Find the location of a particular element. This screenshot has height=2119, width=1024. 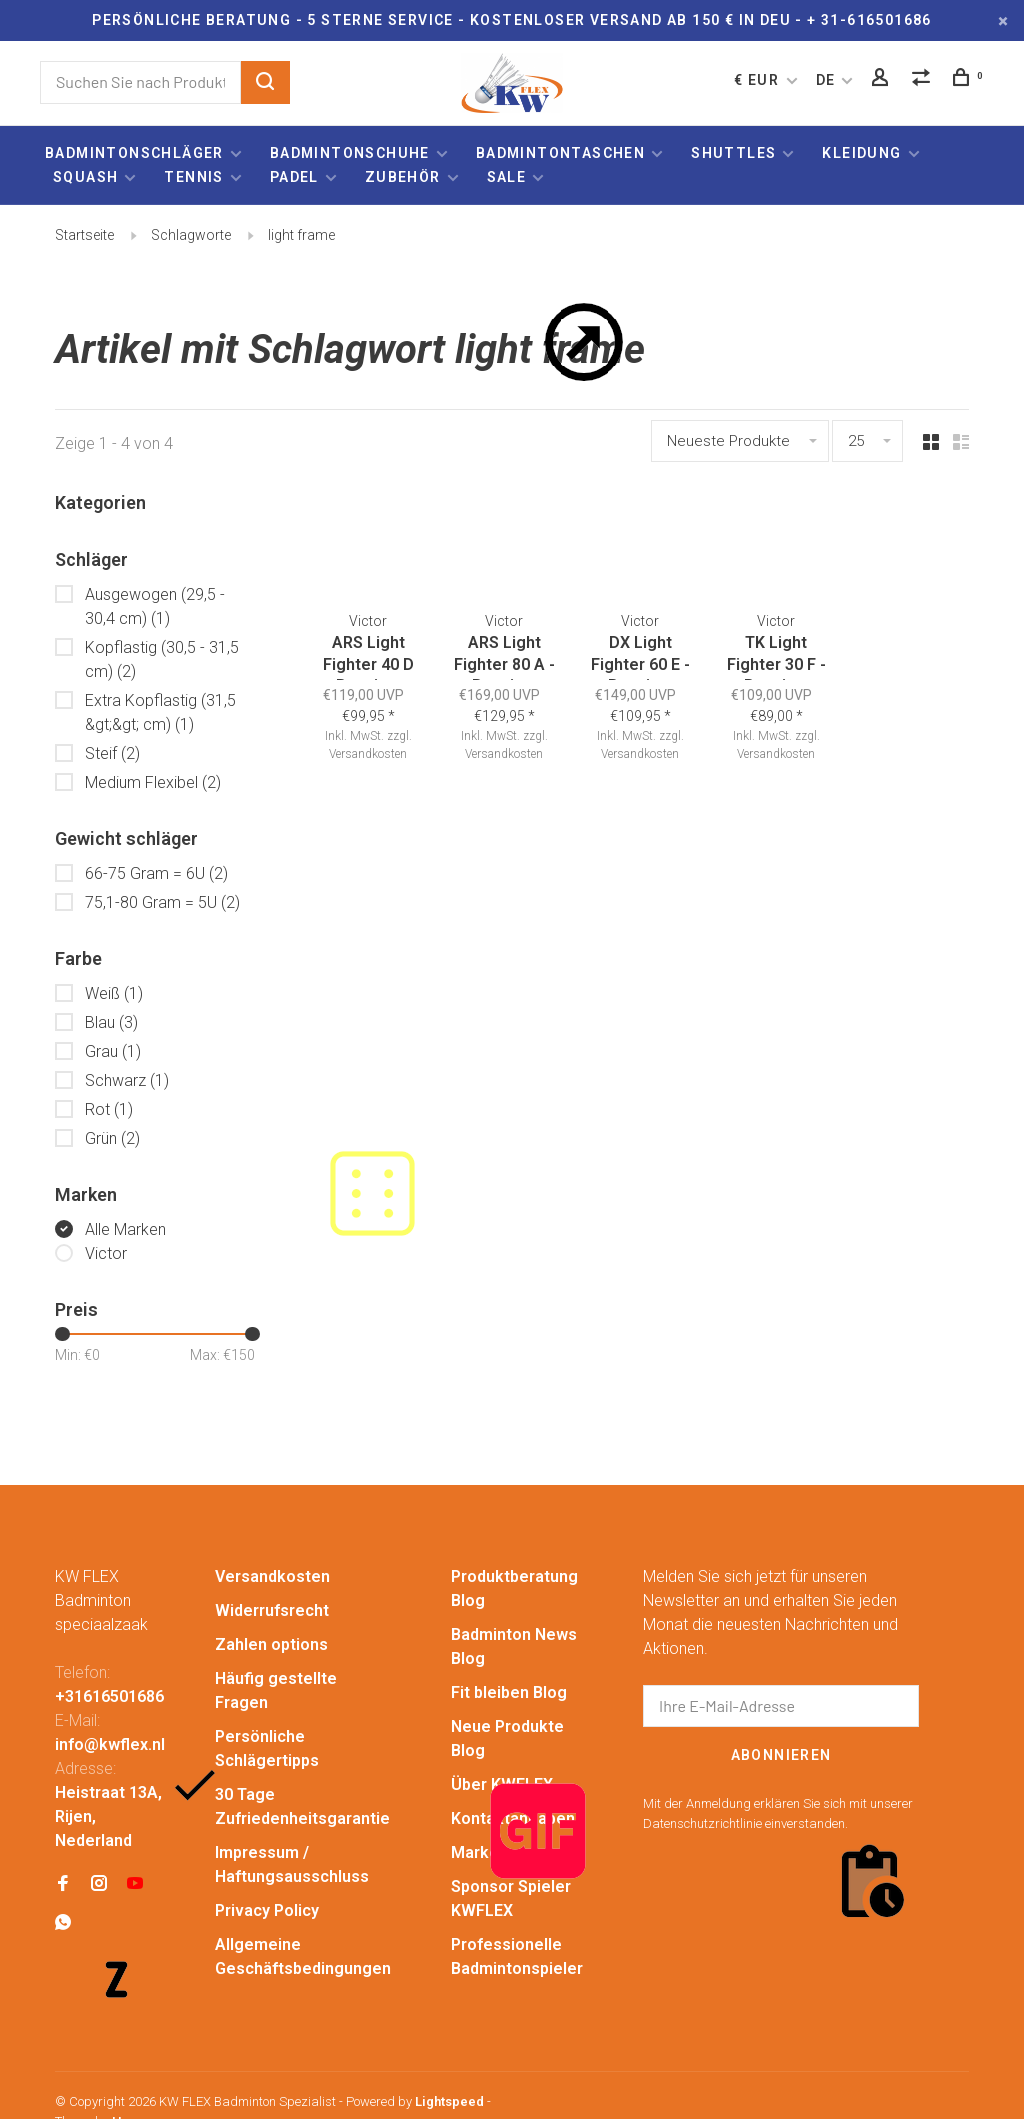

indicates z-index or layer ordering option is located at coordinates (116, 1979).